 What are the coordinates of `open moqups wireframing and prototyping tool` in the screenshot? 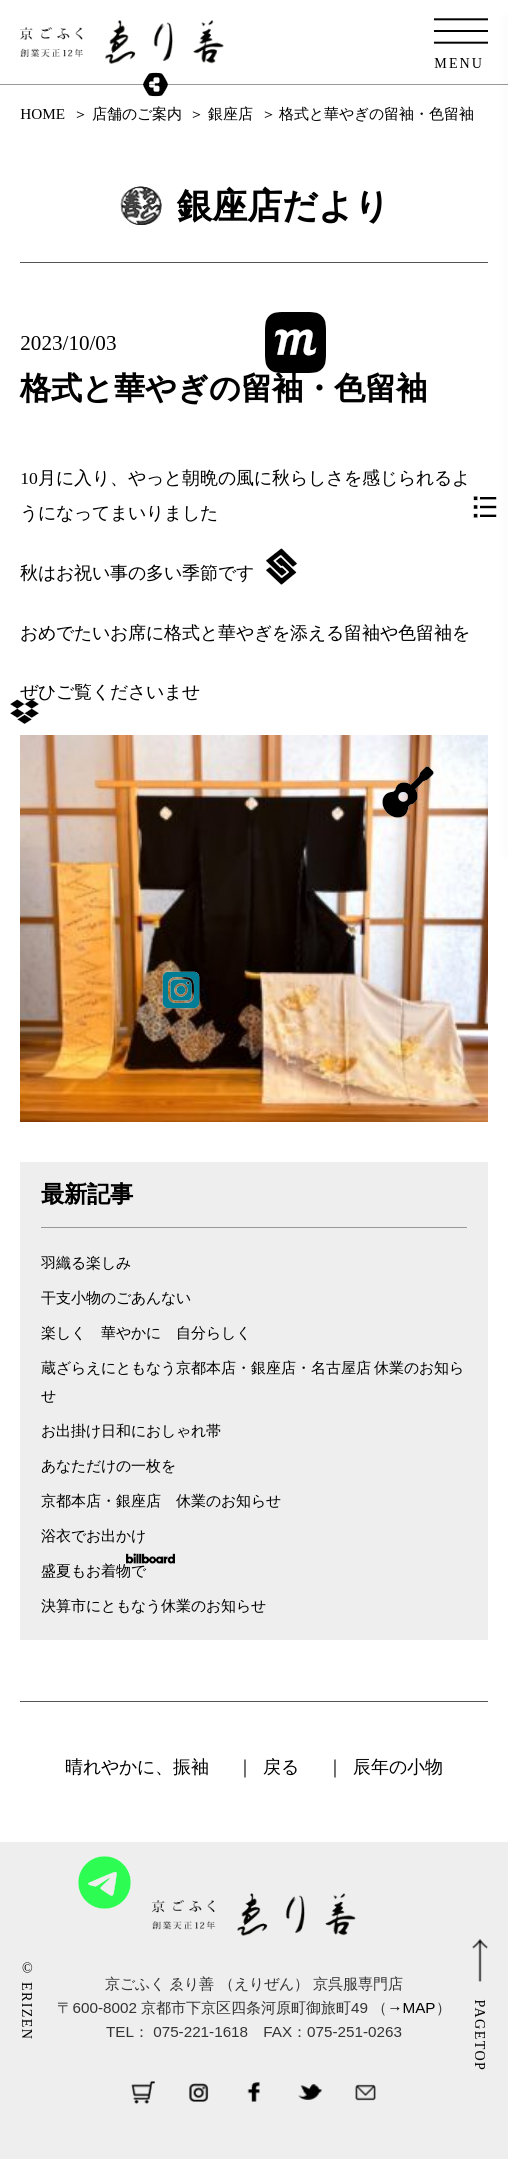 It's located at (295, 342).